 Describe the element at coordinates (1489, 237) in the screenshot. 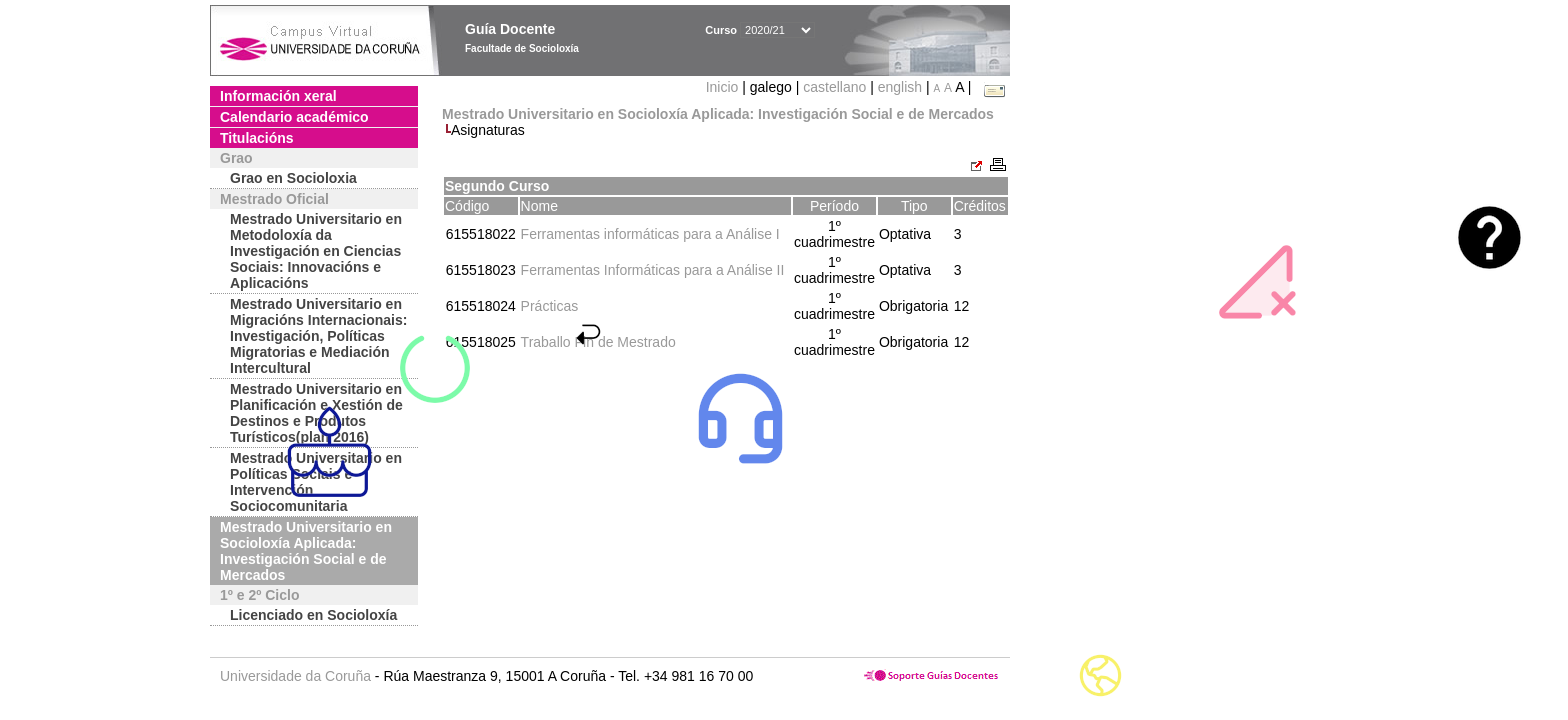

I see `access help or support` at that location.